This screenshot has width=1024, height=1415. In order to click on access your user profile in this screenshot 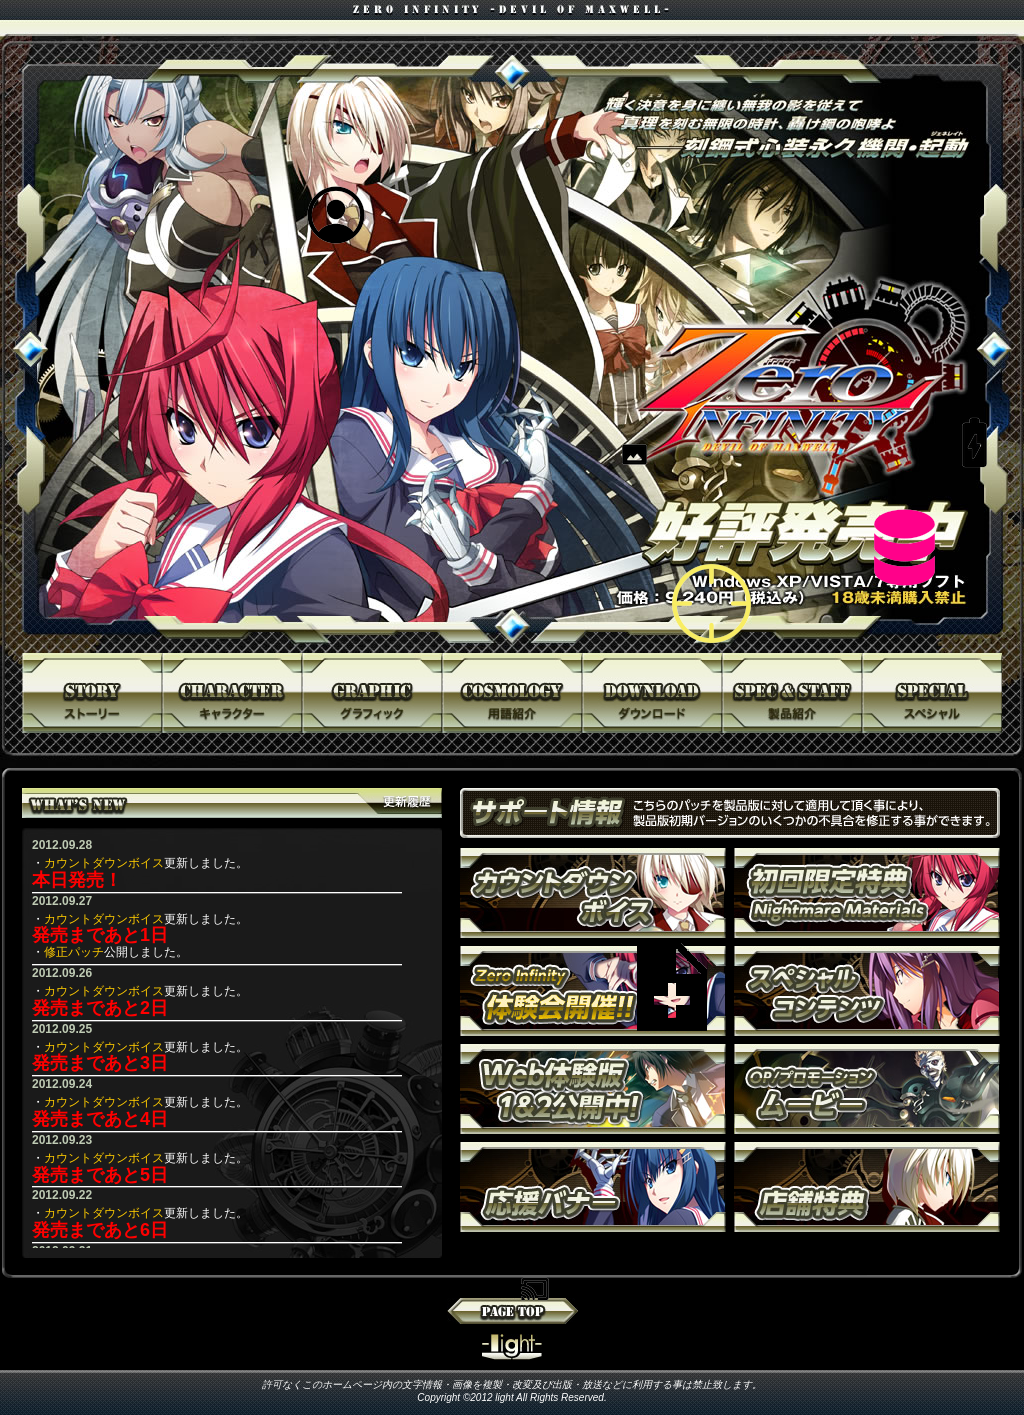, I will do `click(336, 215)`.